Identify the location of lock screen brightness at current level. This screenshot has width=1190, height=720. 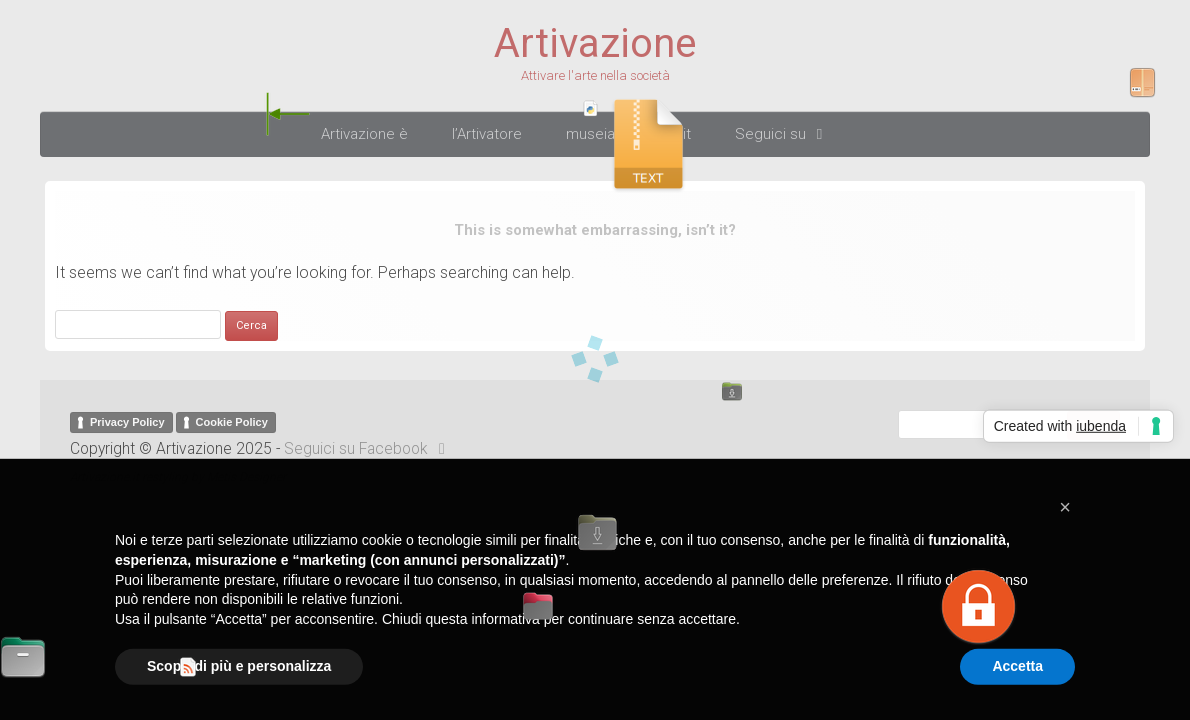
(978, 606).